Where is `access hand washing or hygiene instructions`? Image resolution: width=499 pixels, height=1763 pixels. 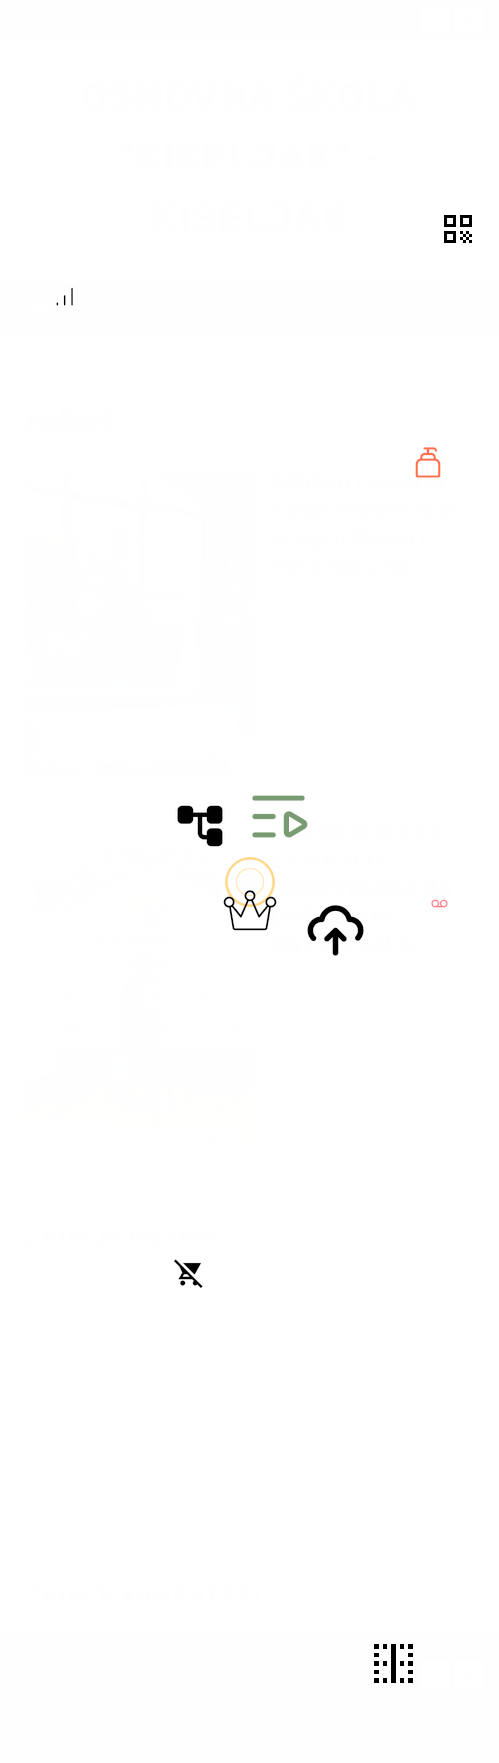 access hand washing or hygiene instructions is located at coordinates (428, 463).